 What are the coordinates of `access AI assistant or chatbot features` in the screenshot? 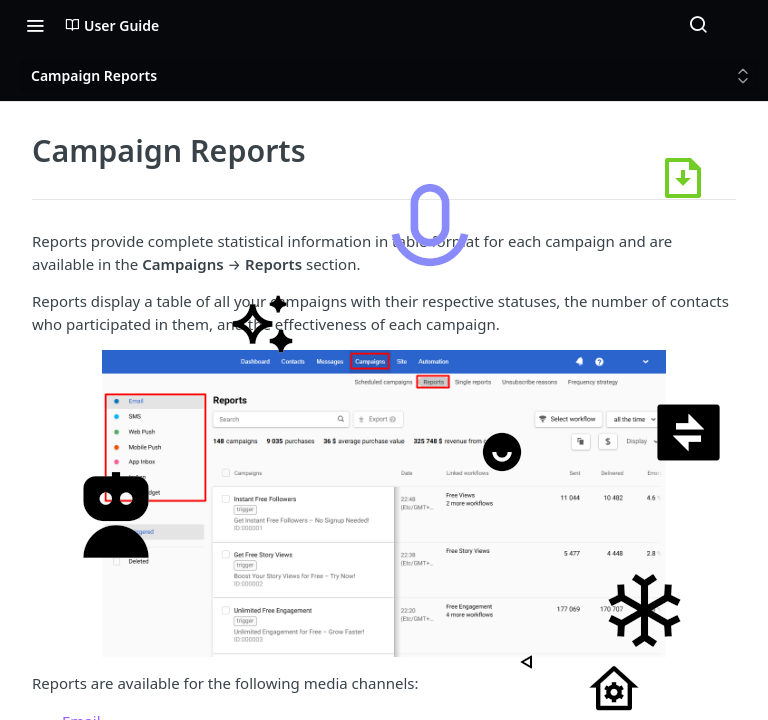 It's located at (116, 517).